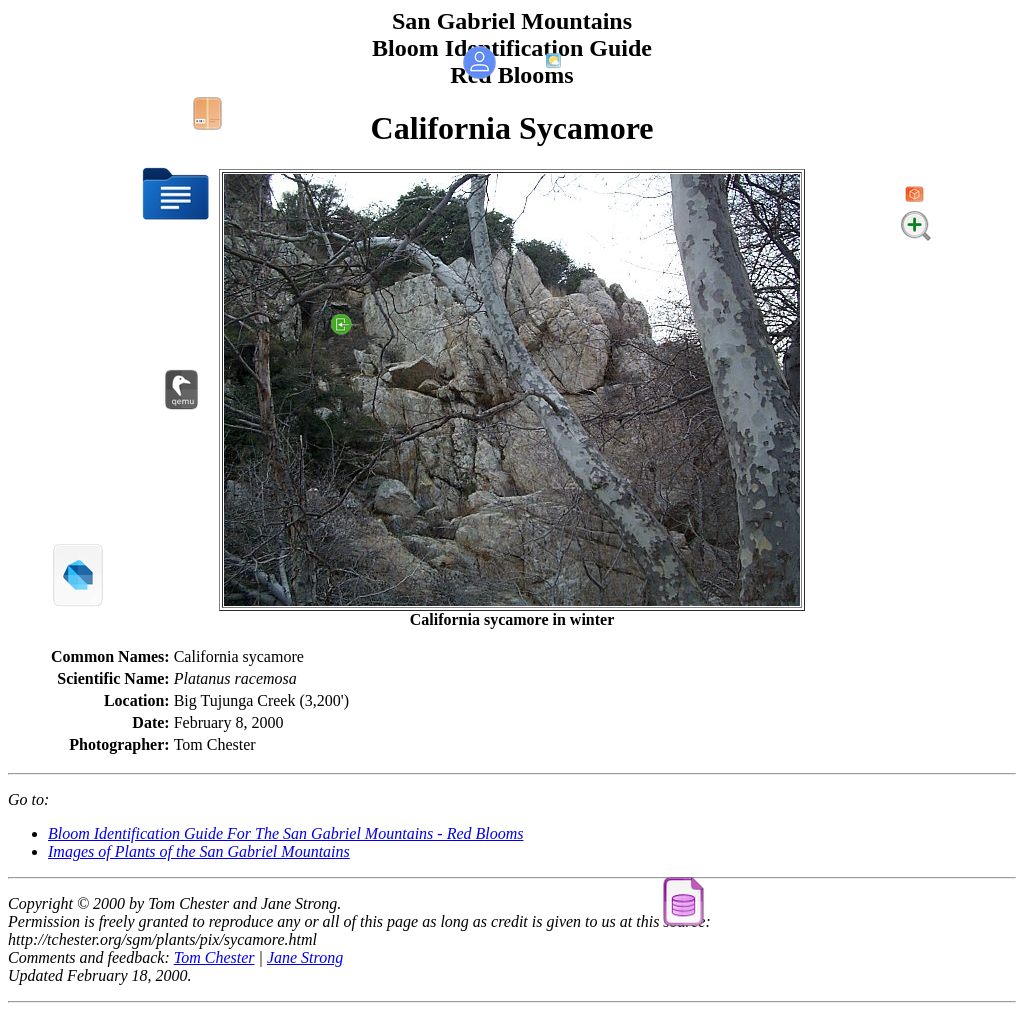 This screenshot has height=1011, width=1024. What do you see at coordinates (175, 195) in the screenshot?
I see `open google docs folder` at bounding box center [175, 195].